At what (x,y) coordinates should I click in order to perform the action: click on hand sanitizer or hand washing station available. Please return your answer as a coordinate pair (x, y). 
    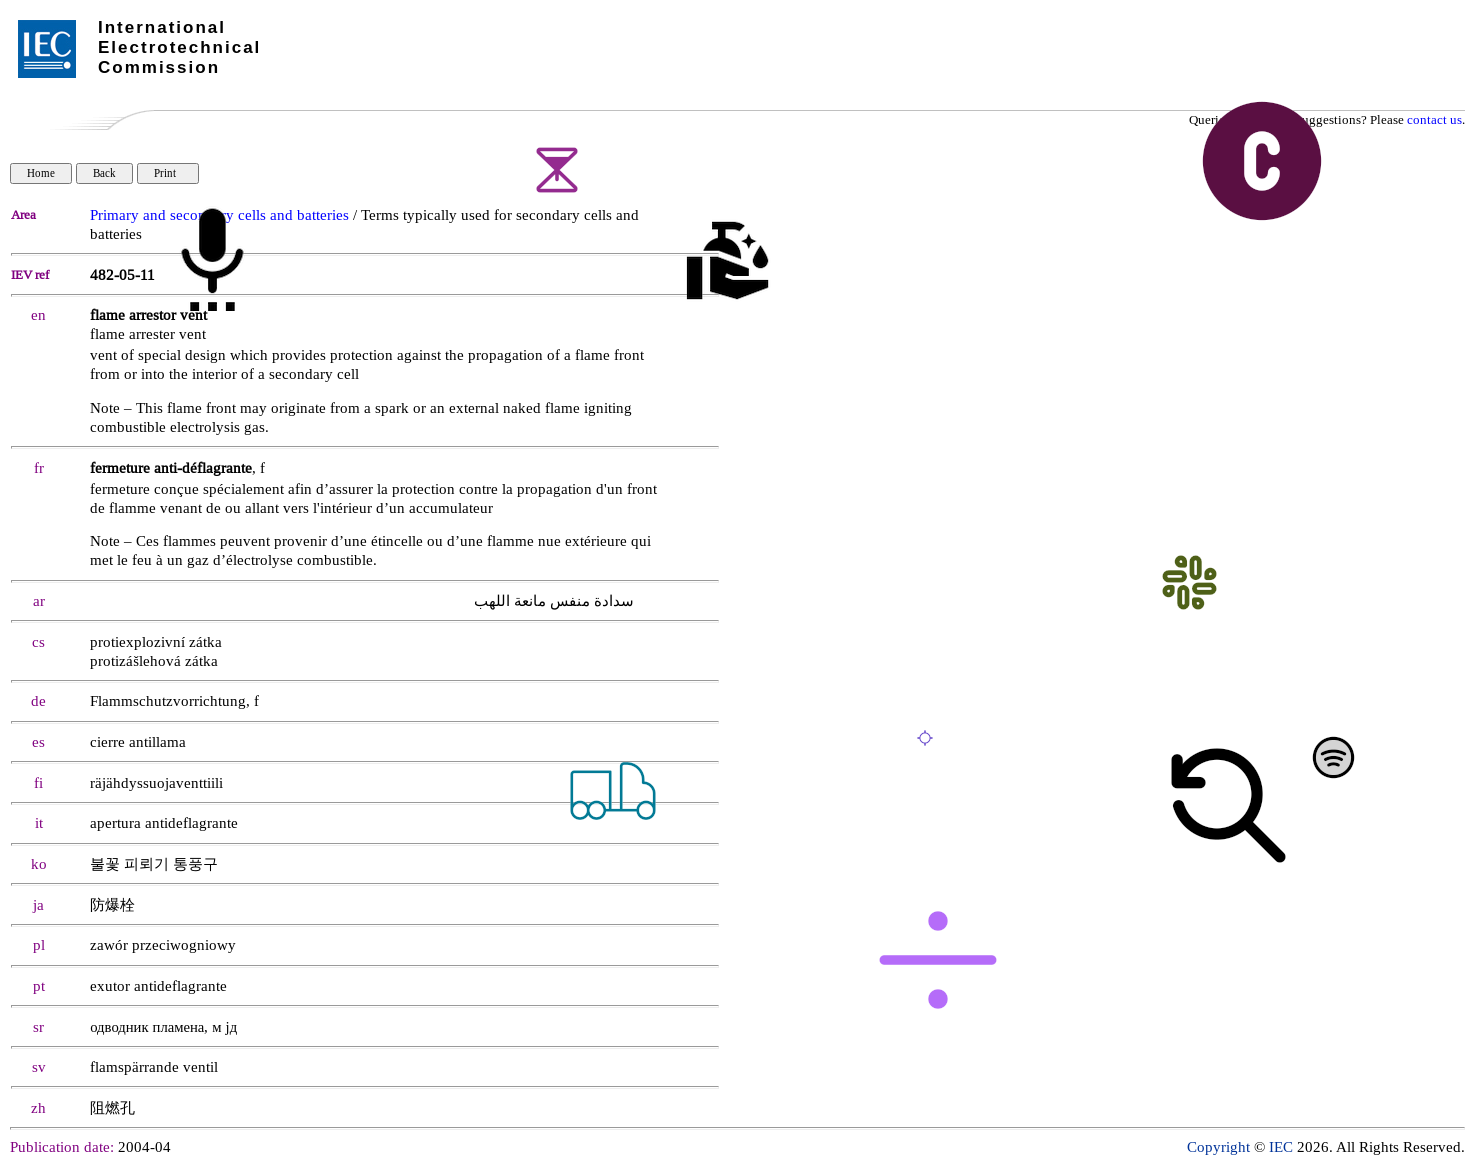
    Looking at the image, I should click on (729, 260).